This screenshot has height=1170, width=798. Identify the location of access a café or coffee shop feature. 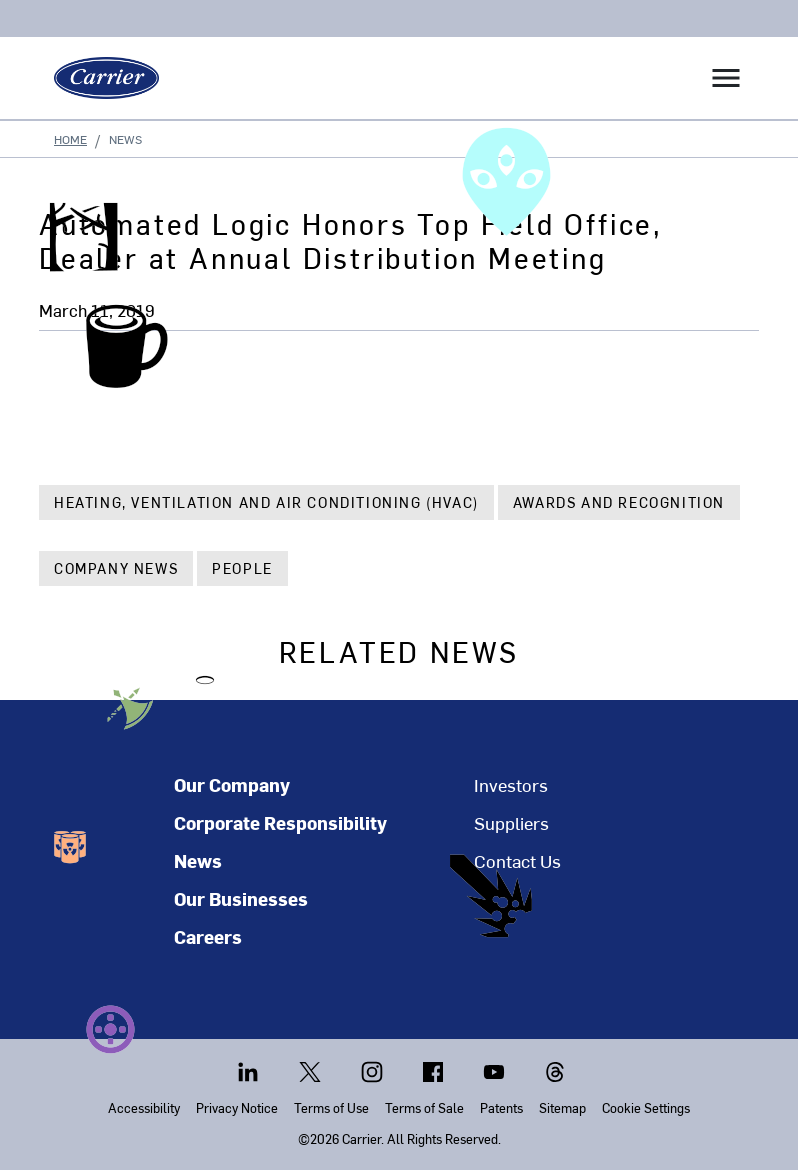
(123, 345).